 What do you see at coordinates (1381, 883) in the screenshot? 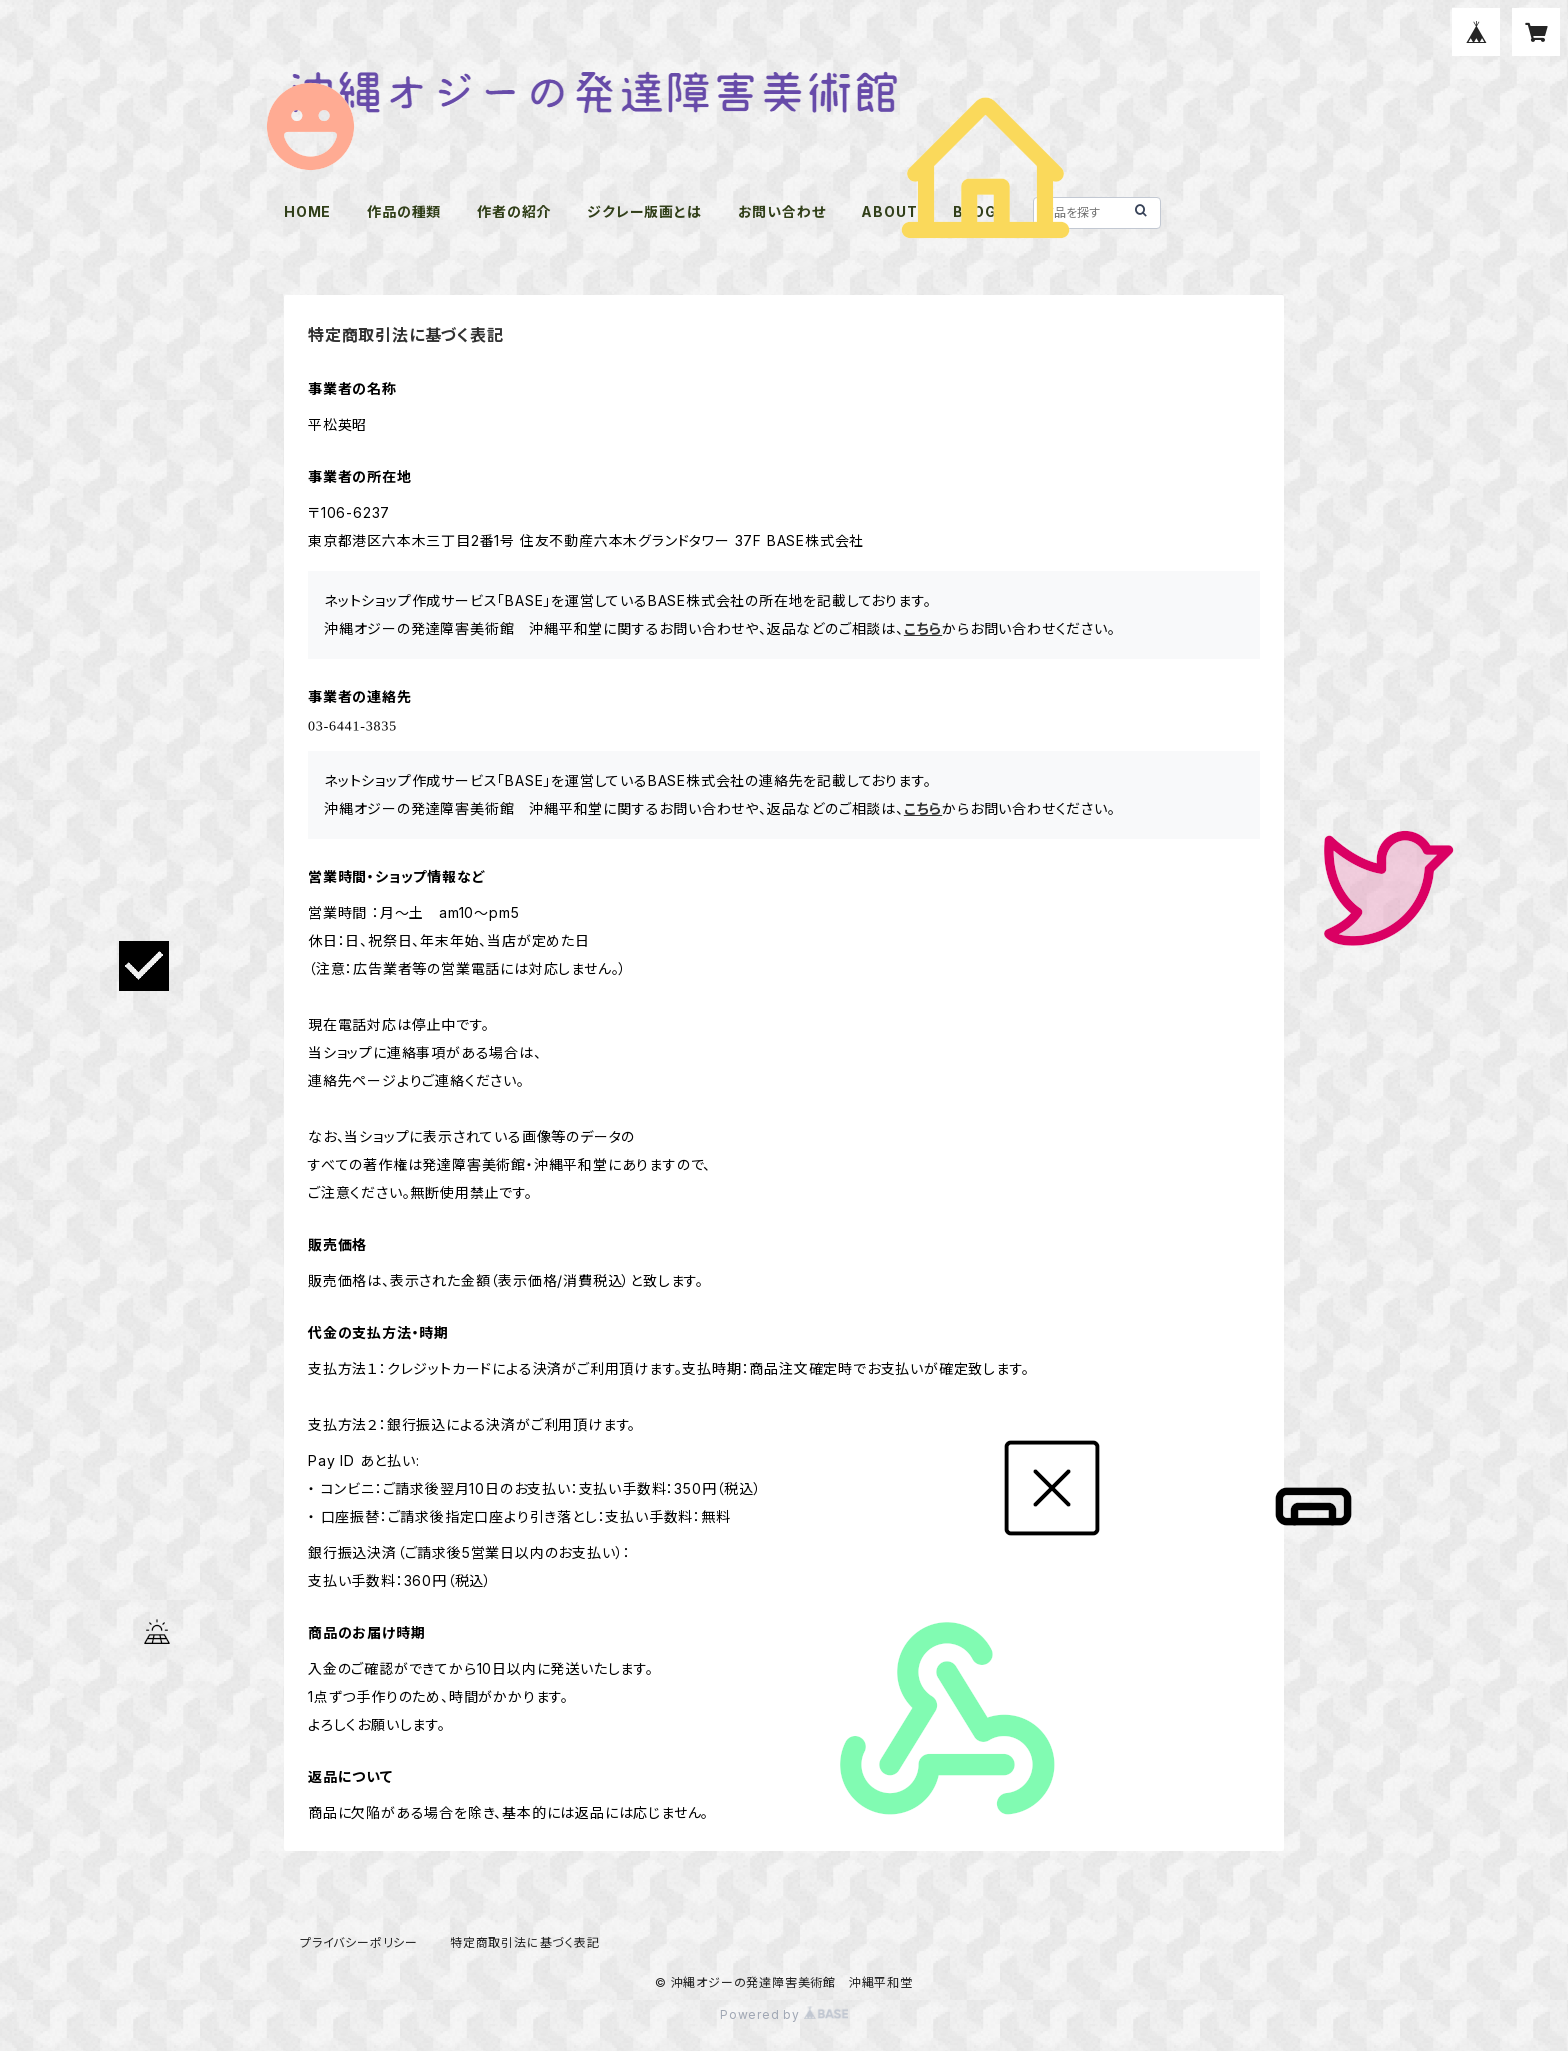
I see `share to twitter` at bounding box center [1381, 883].